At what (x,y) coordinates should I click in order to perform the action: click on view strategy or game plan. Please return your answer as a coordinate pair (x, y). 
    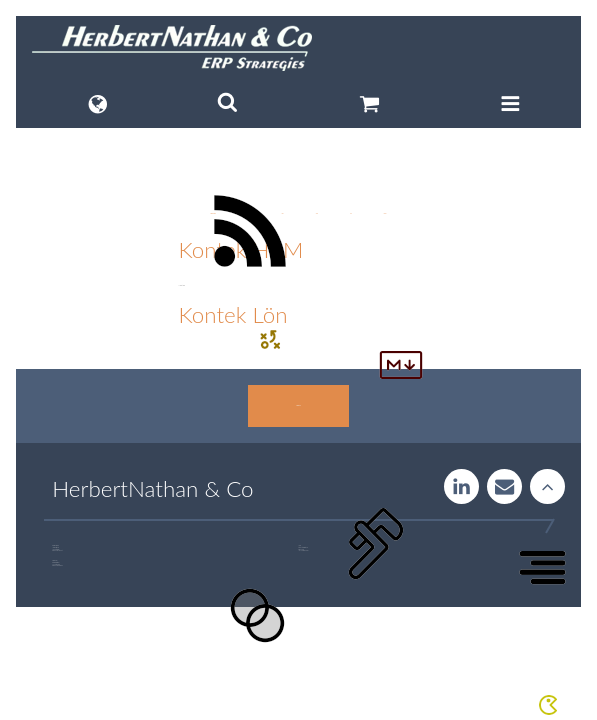
    Looking at the image, I should click on (269, 339).